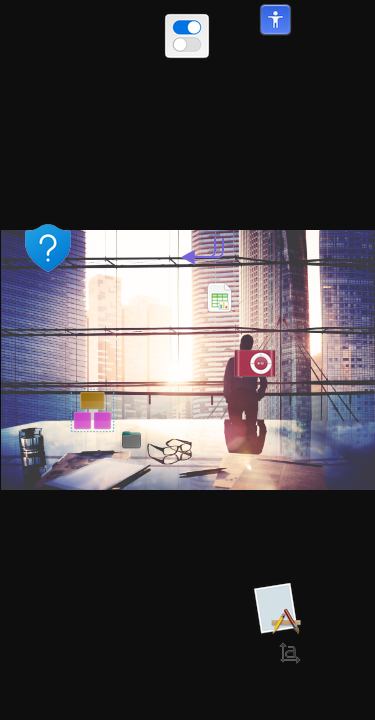  I want to click on open accessibility settings, so click(275, 19).